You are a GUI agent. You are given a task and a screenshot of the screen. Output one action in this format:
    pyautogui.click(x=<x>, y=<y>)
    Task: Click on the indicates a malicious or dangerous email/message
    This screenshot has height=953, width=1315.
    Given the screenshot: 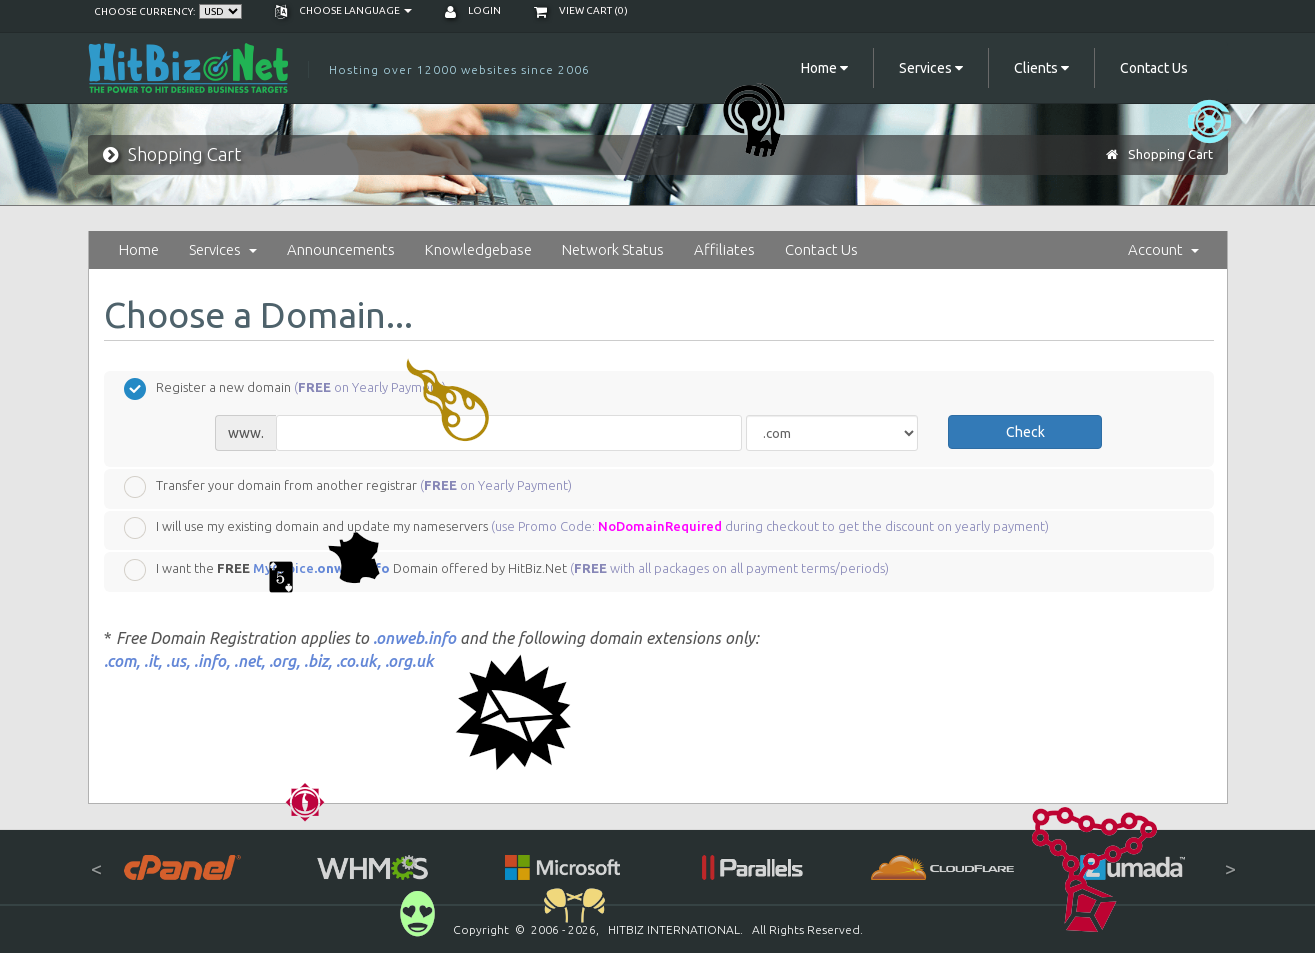 What is the action you would take?
    pyautogui.click(x=513, y=712)
    